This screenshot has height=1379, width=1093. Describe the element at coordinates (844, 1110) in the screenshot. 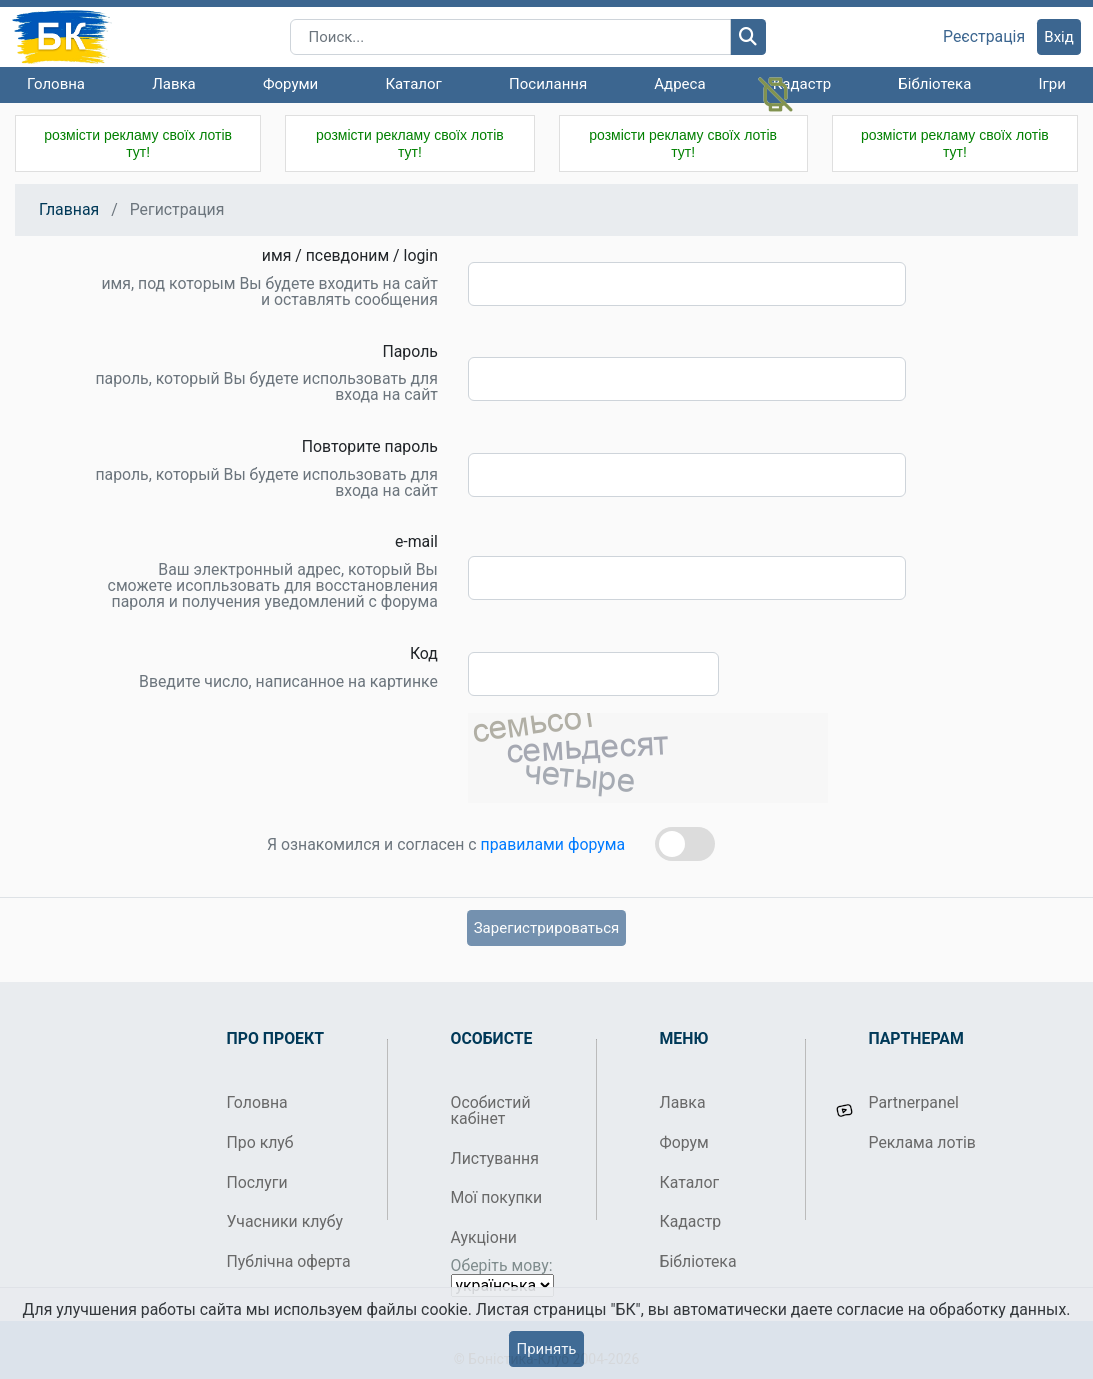

I see `open YouTube Kids app` at that location.